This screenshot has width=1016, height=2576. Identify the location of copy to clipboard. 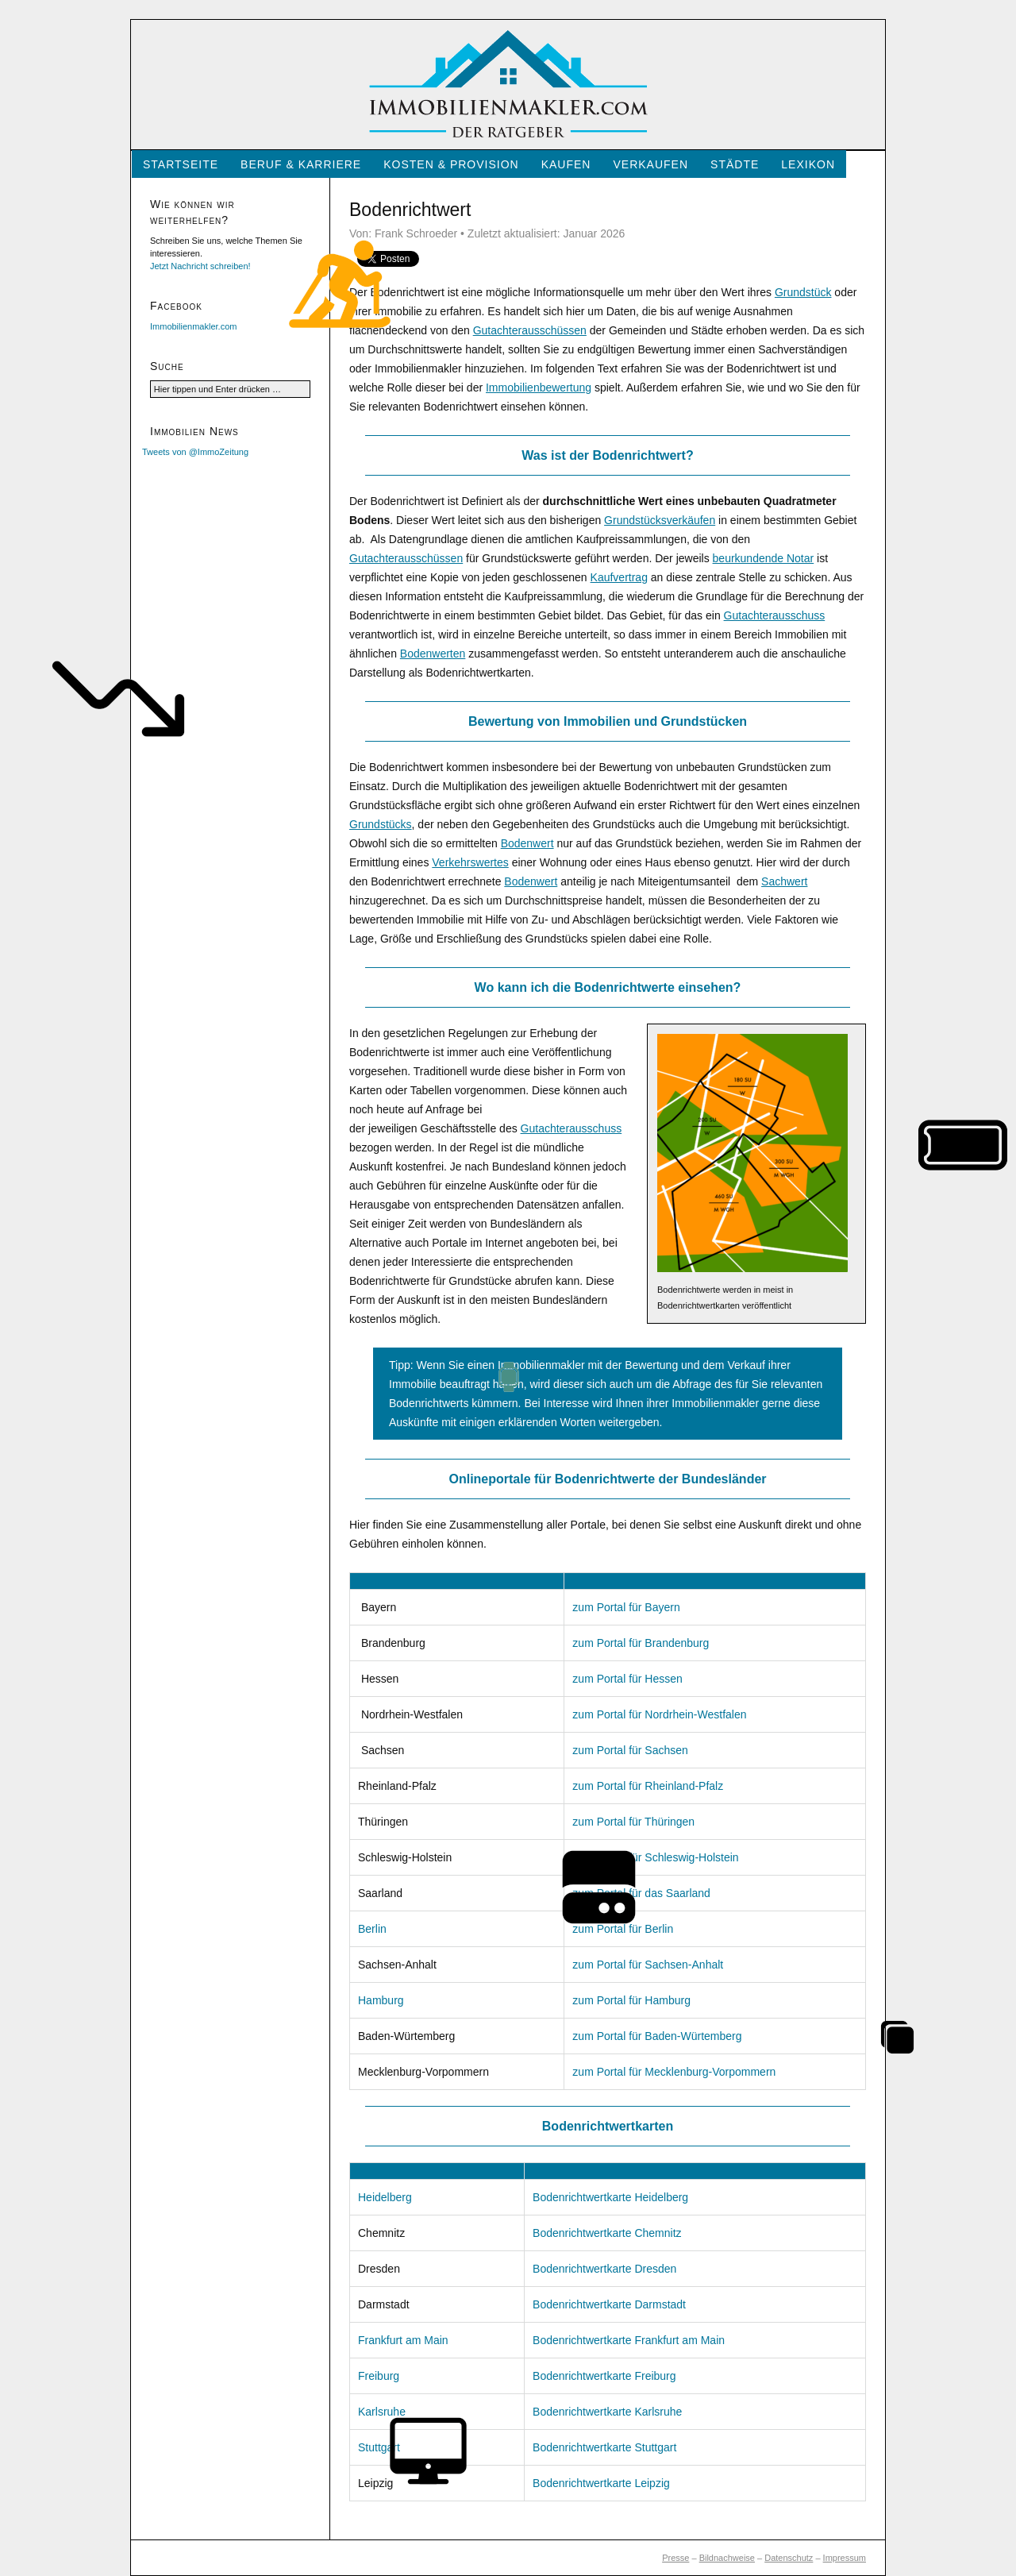
(897, 2037).